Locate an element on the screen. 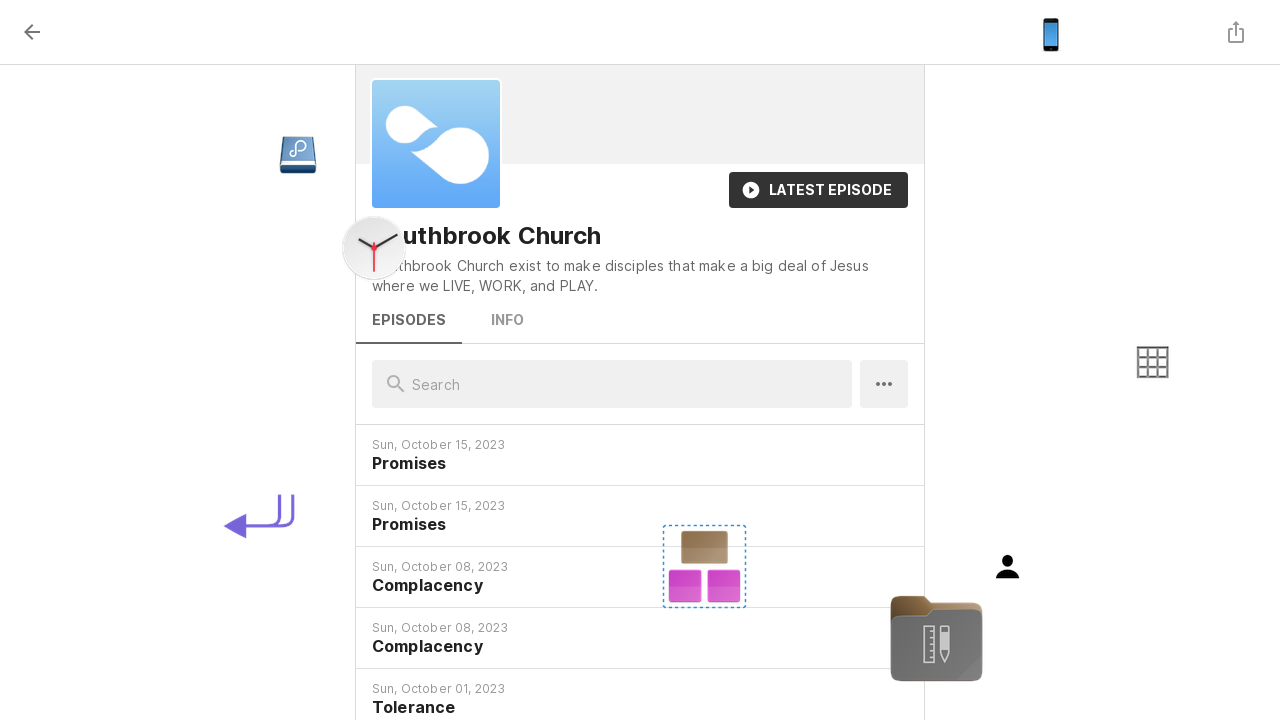  reply to all recipients of an email is located at coordinates (258, 516).